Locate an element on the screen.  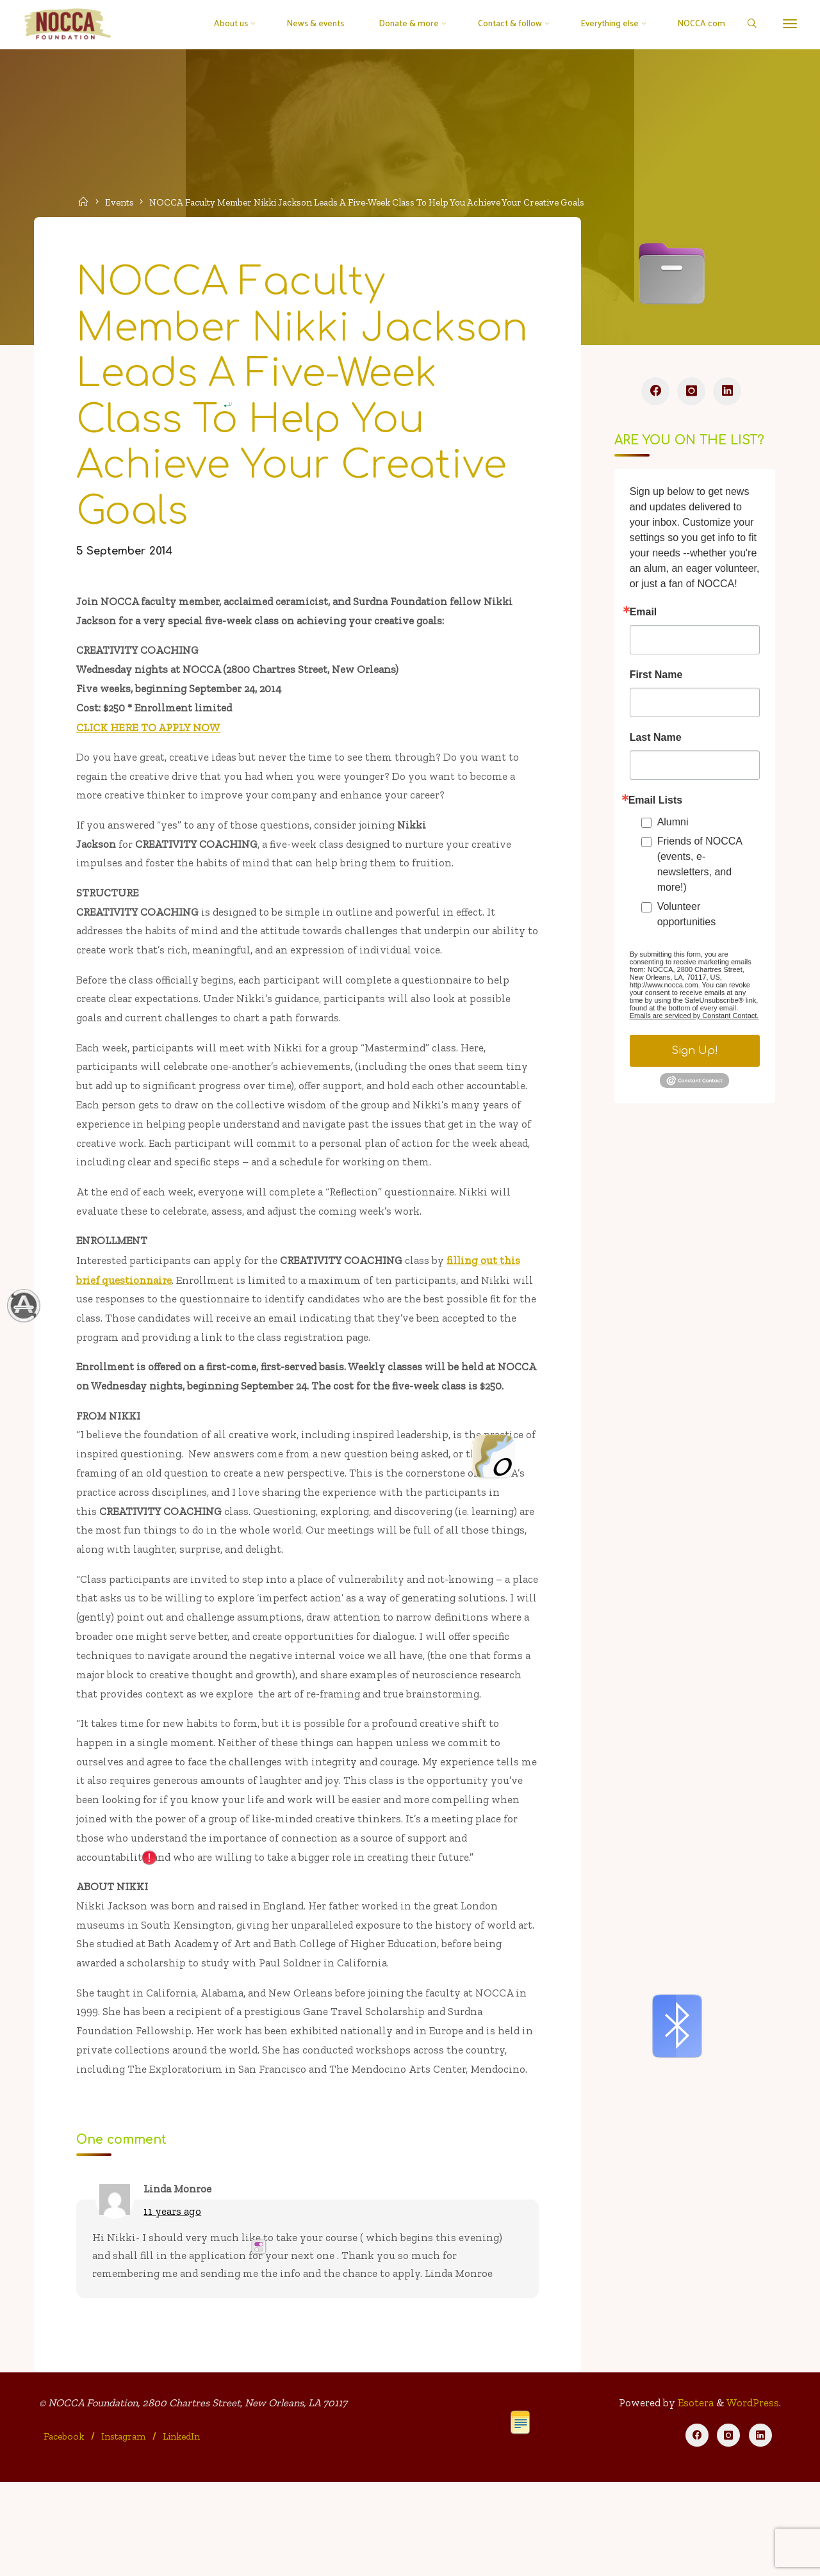
open the nautilus file manager is located at coordinates (671, 273).